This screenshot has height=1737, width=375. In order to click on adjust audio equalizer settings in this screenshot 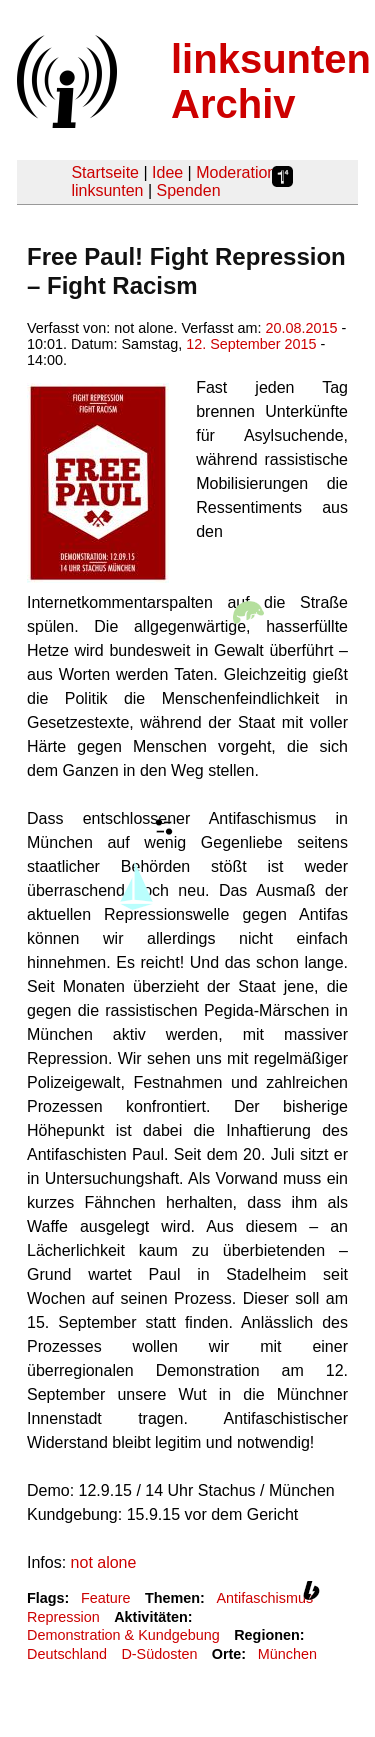, I will do `click(164, 827)`.